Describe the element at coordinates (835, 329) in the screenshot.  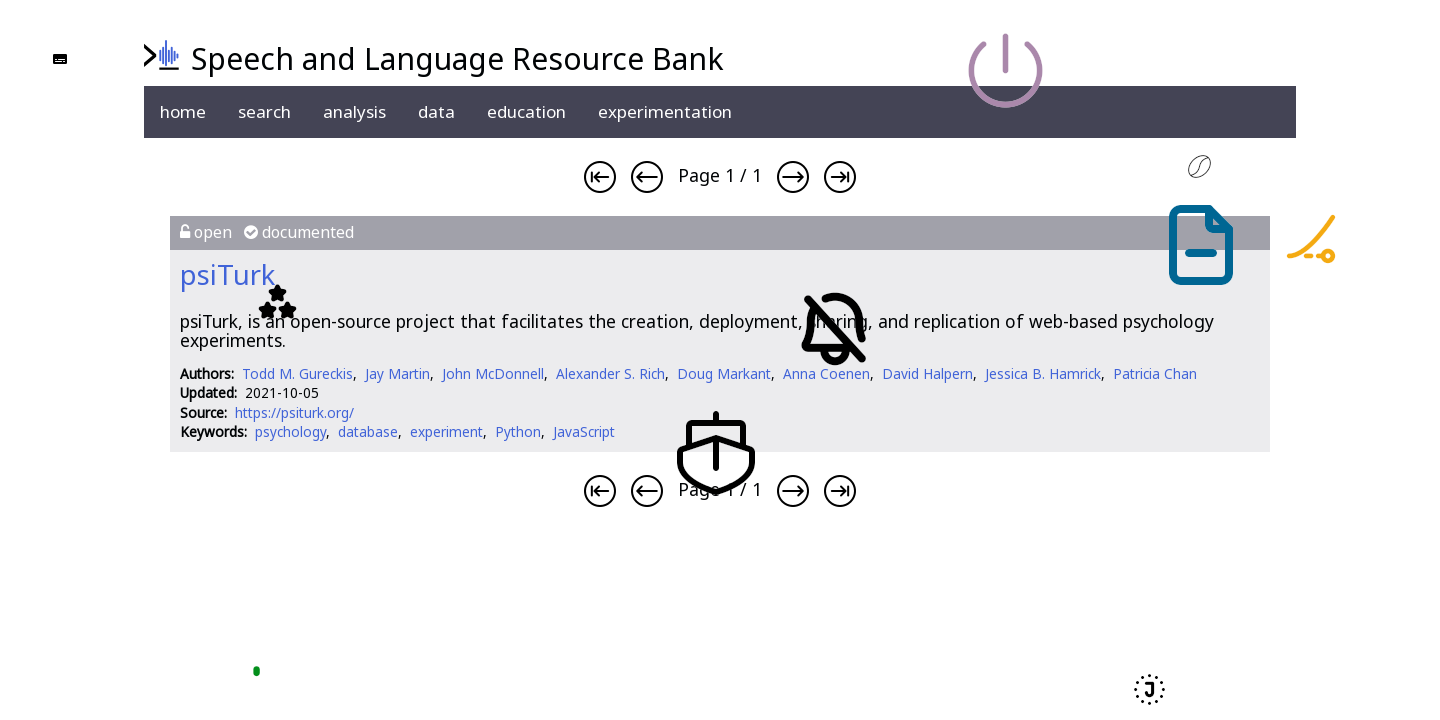
I see `mute notifications` at that location.